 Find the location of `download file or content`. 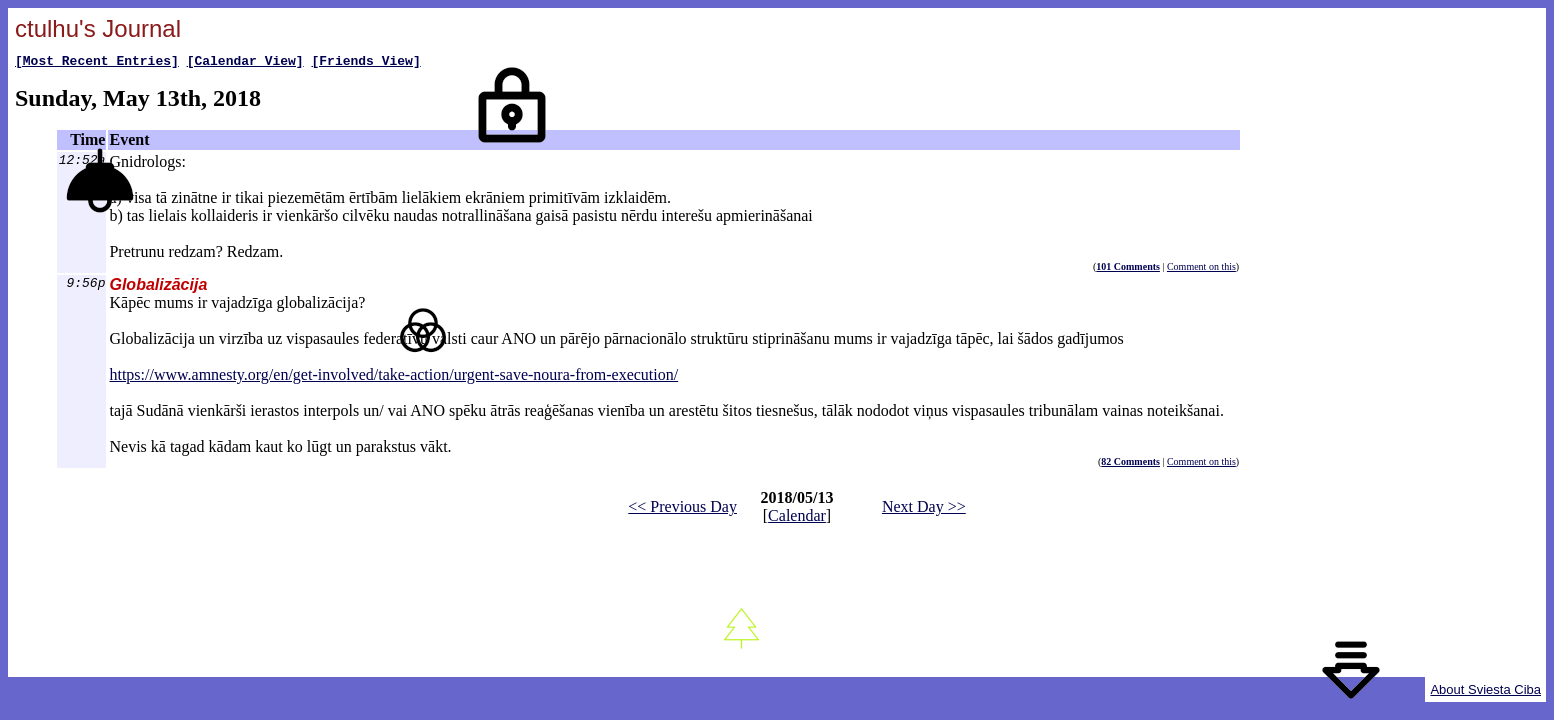

download file or content is located at coordinates (1351, 668).